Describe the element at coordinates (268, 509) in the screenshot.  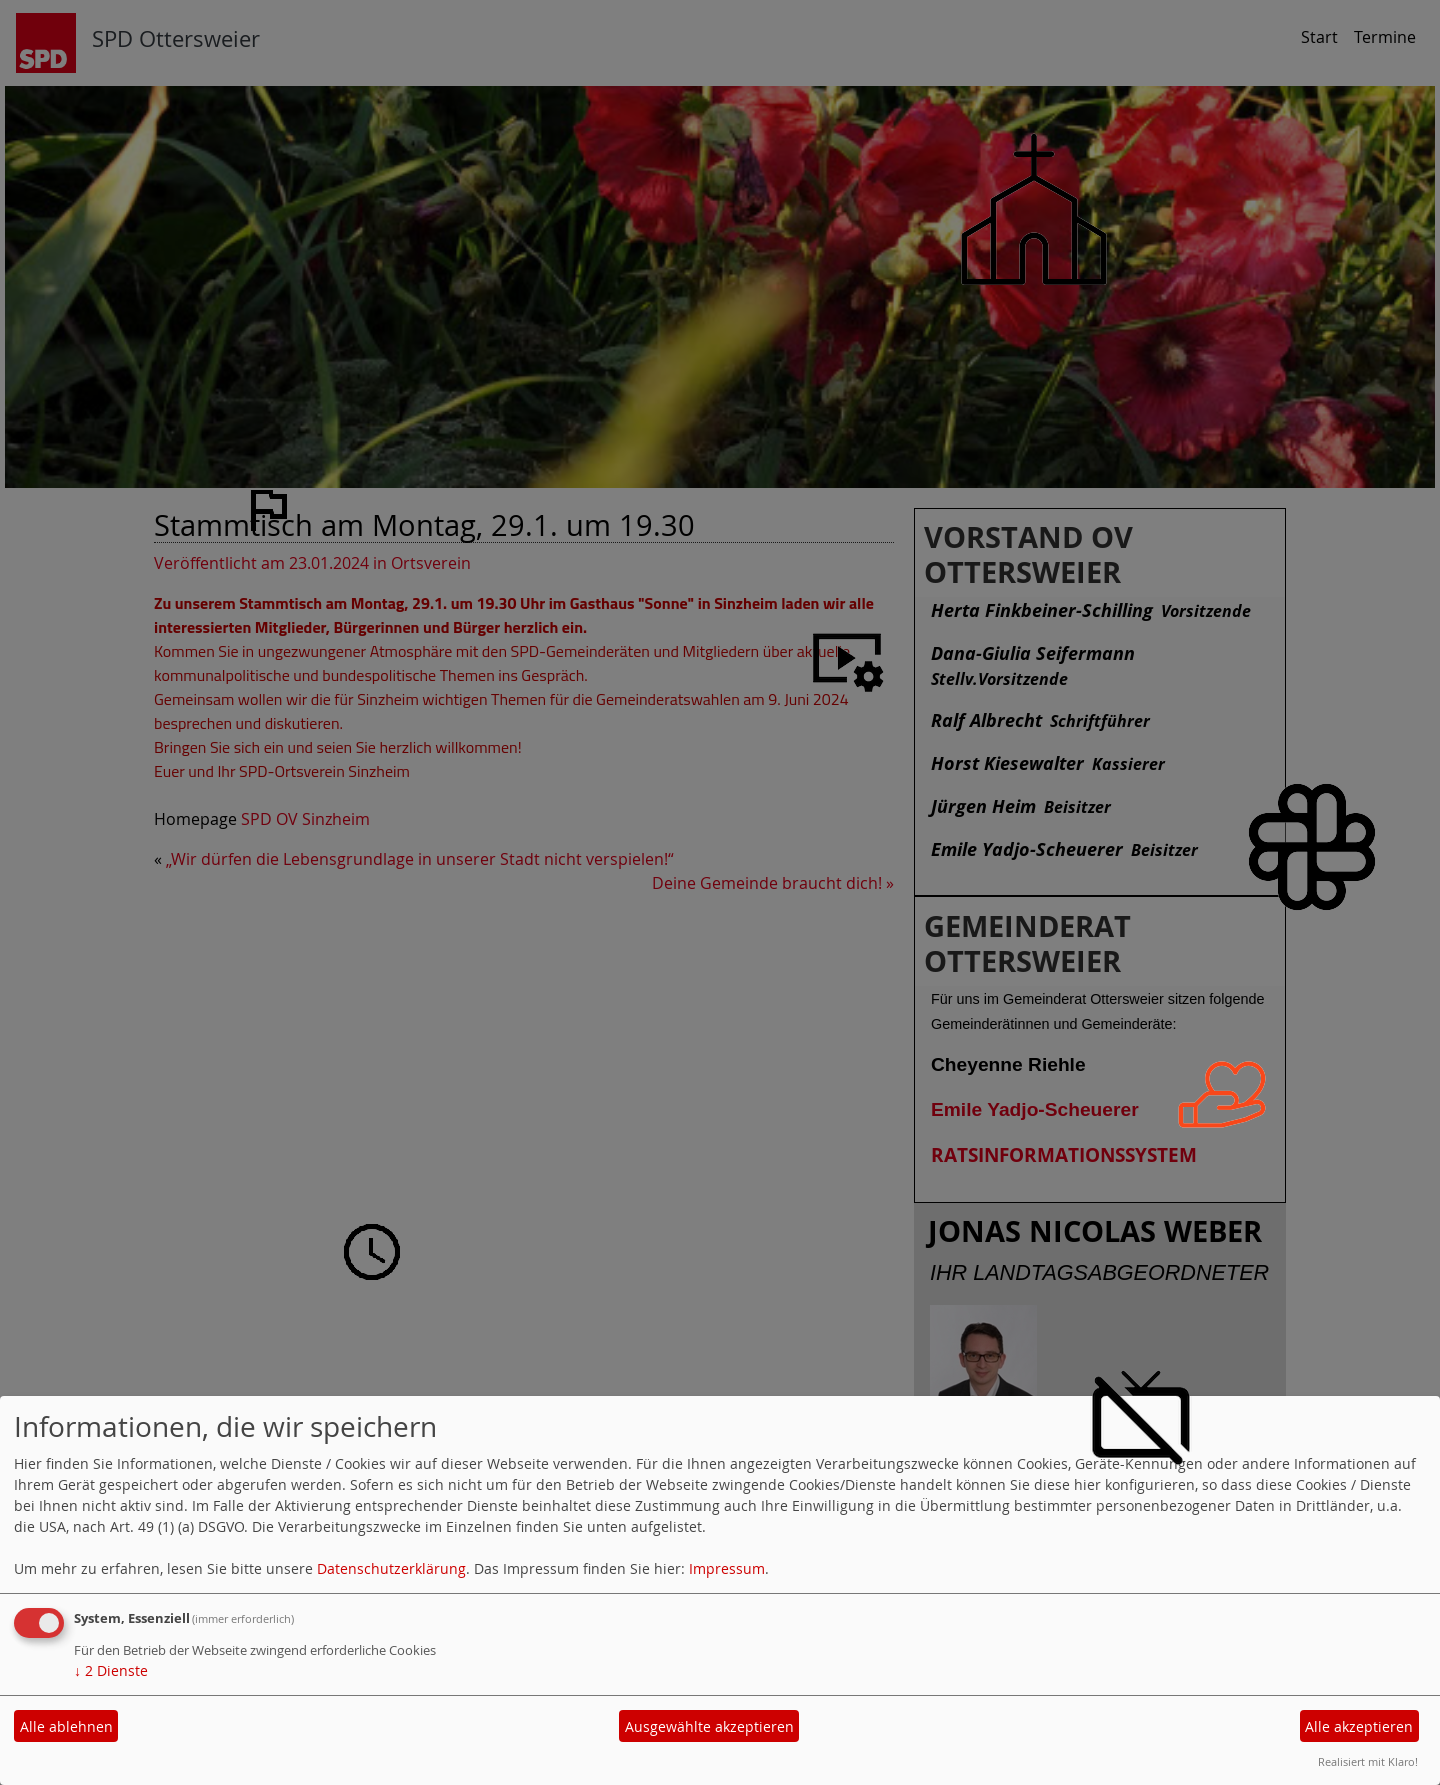
I see `flag or bookmark an item for later` at that location.